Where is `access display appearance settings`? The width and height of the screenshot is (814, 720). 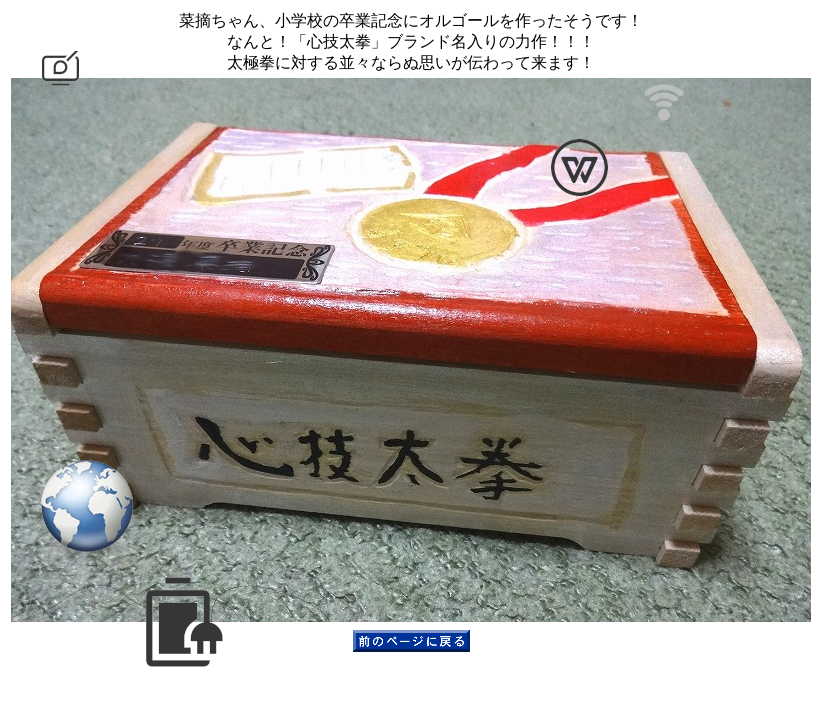
access display appearance settings is located at coordinates (60, 69).